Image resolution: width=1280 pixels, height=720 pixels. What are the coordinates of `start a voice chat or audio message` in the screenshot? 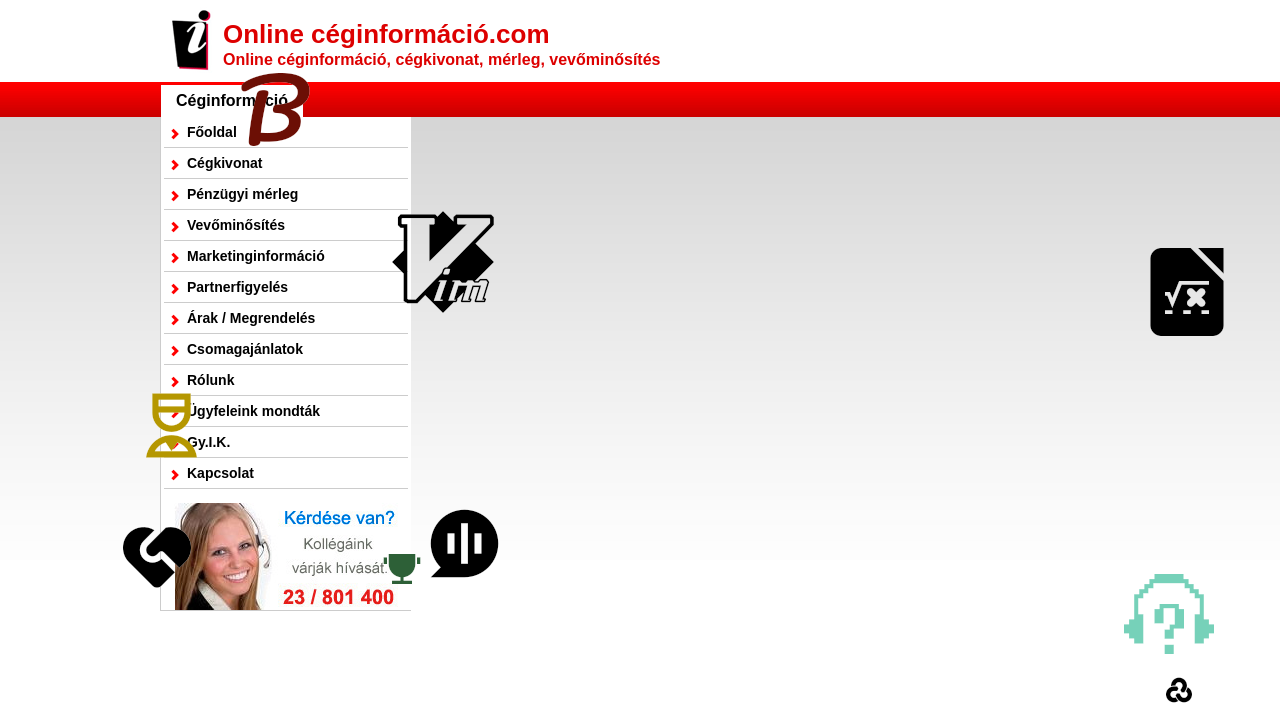 It's located at (464, 543).